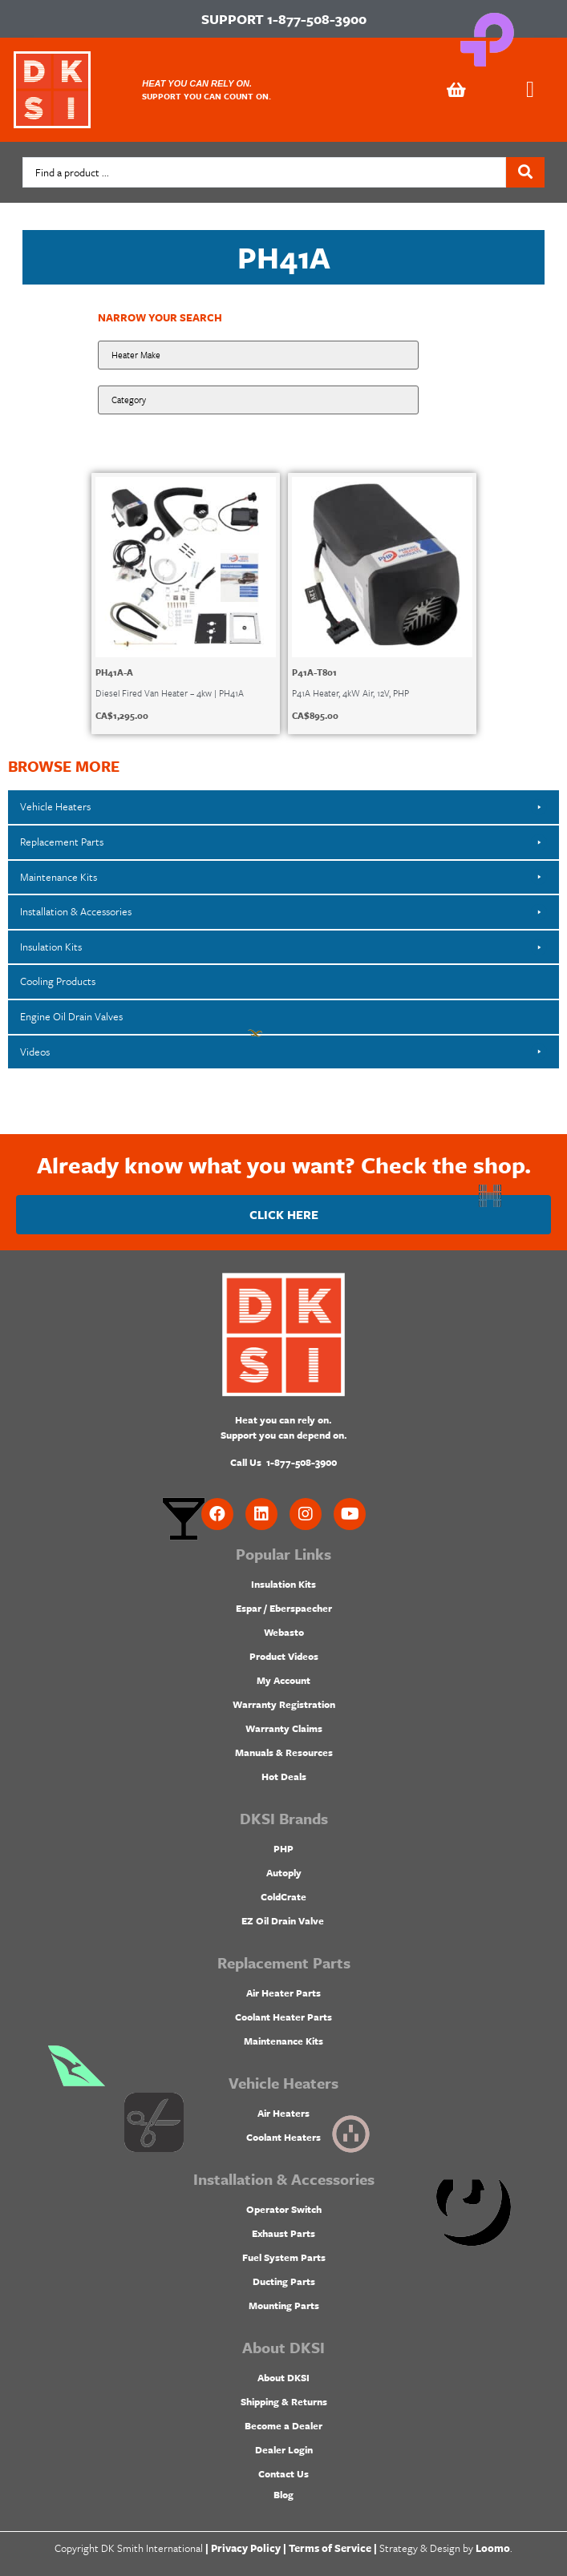 The height and width of the screenshot is (2576, 567). Describe the element at coordinates (255, 1033) in the screenshot. I see `backendless platform logo` at that location.